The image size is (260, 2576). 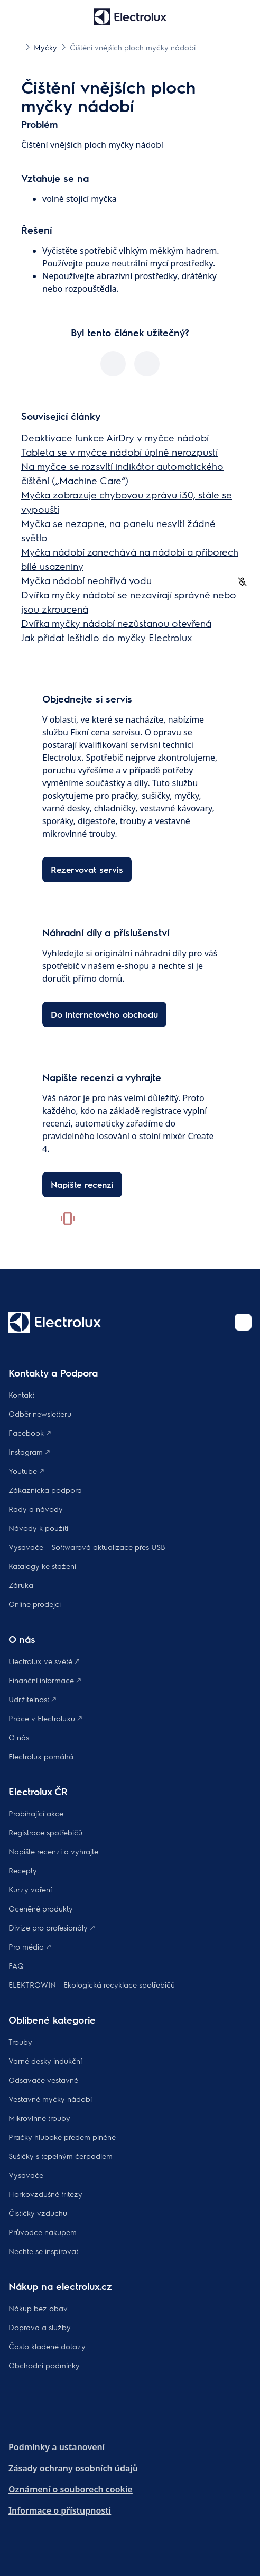 I want to click on enable vibrate mode on your device, so click(x=68, y=1218).